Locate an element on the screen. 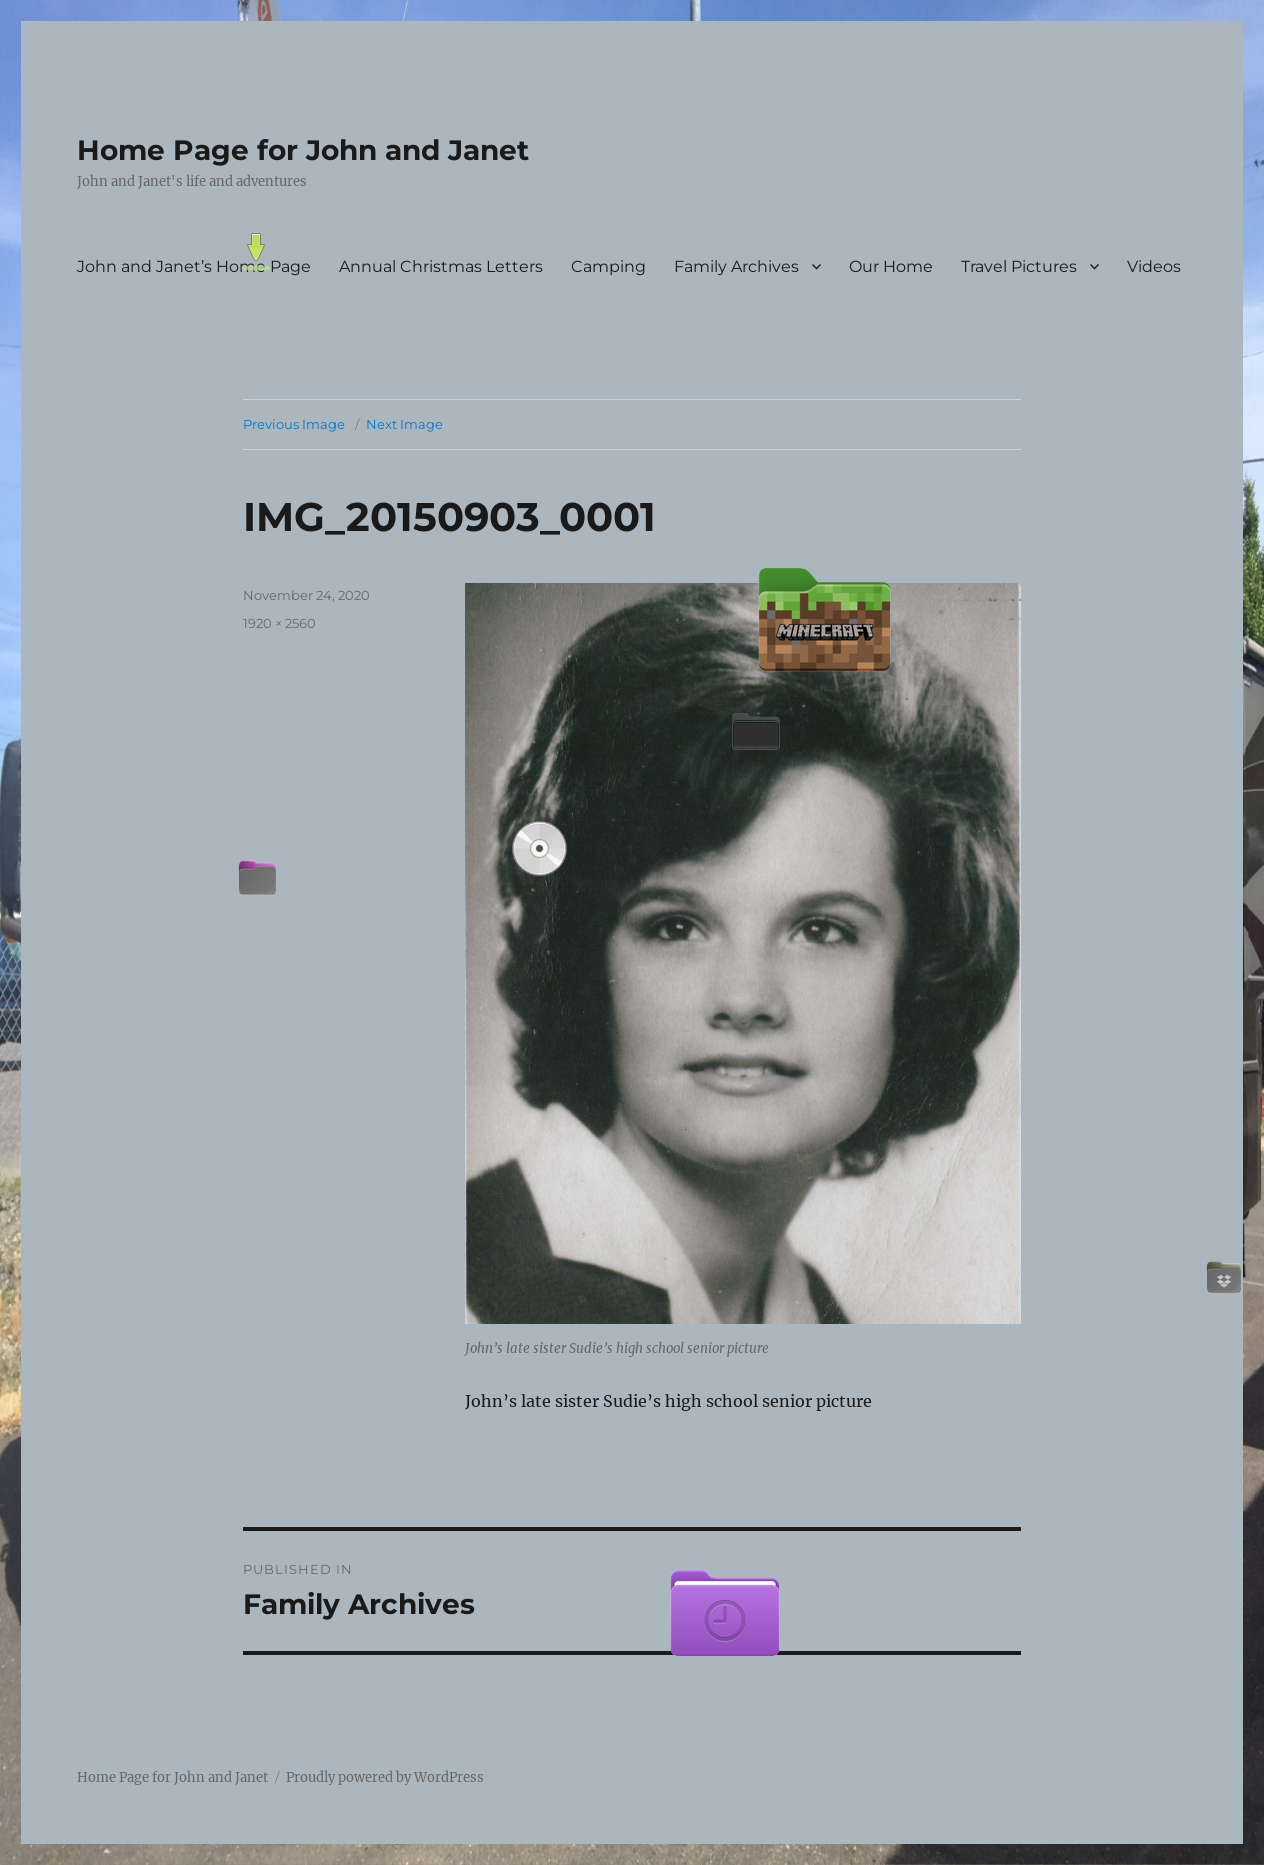 The image size is (1264, 1865). selected folder in mail sidebar is located at coordinates (756, 731).